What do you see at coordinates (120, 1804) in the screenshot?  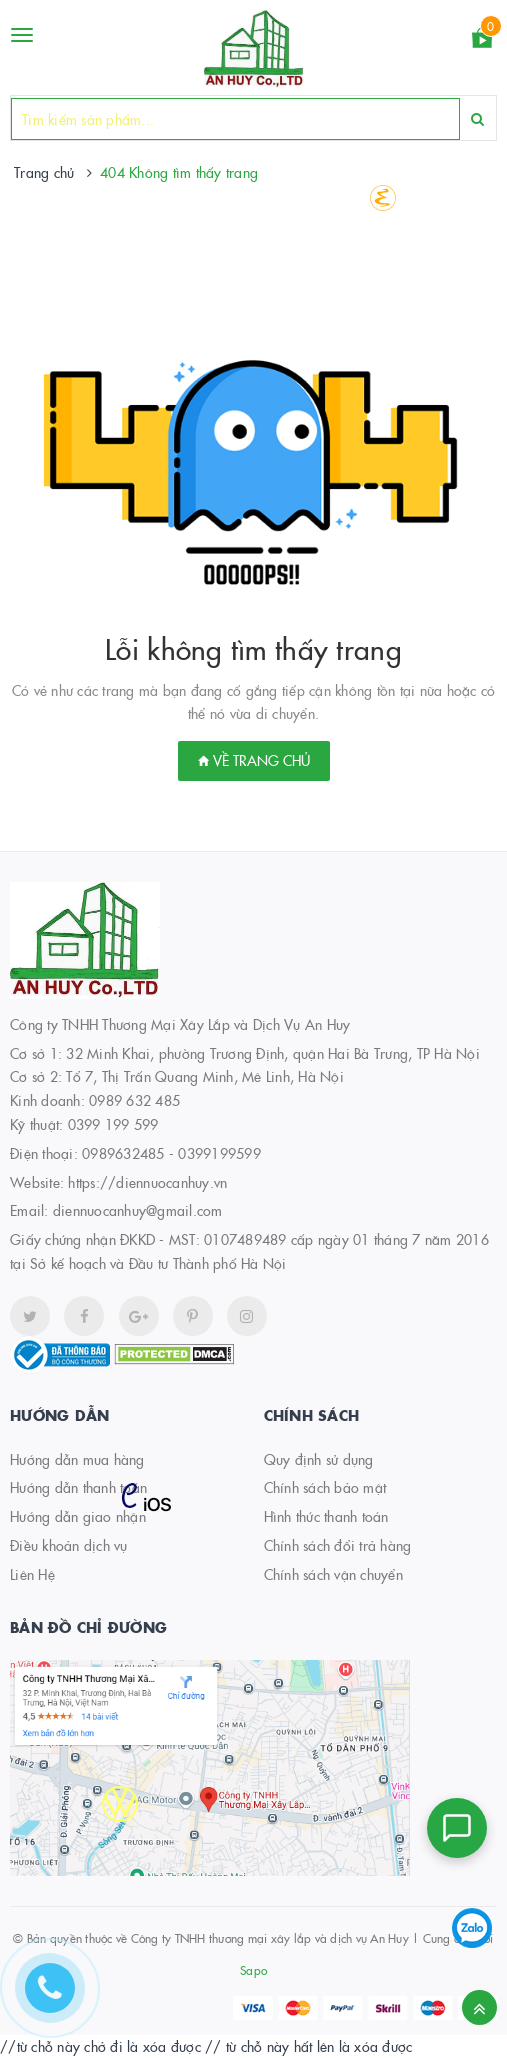 I see `volkswagen brand logo` at bounding box center [120, 1804].